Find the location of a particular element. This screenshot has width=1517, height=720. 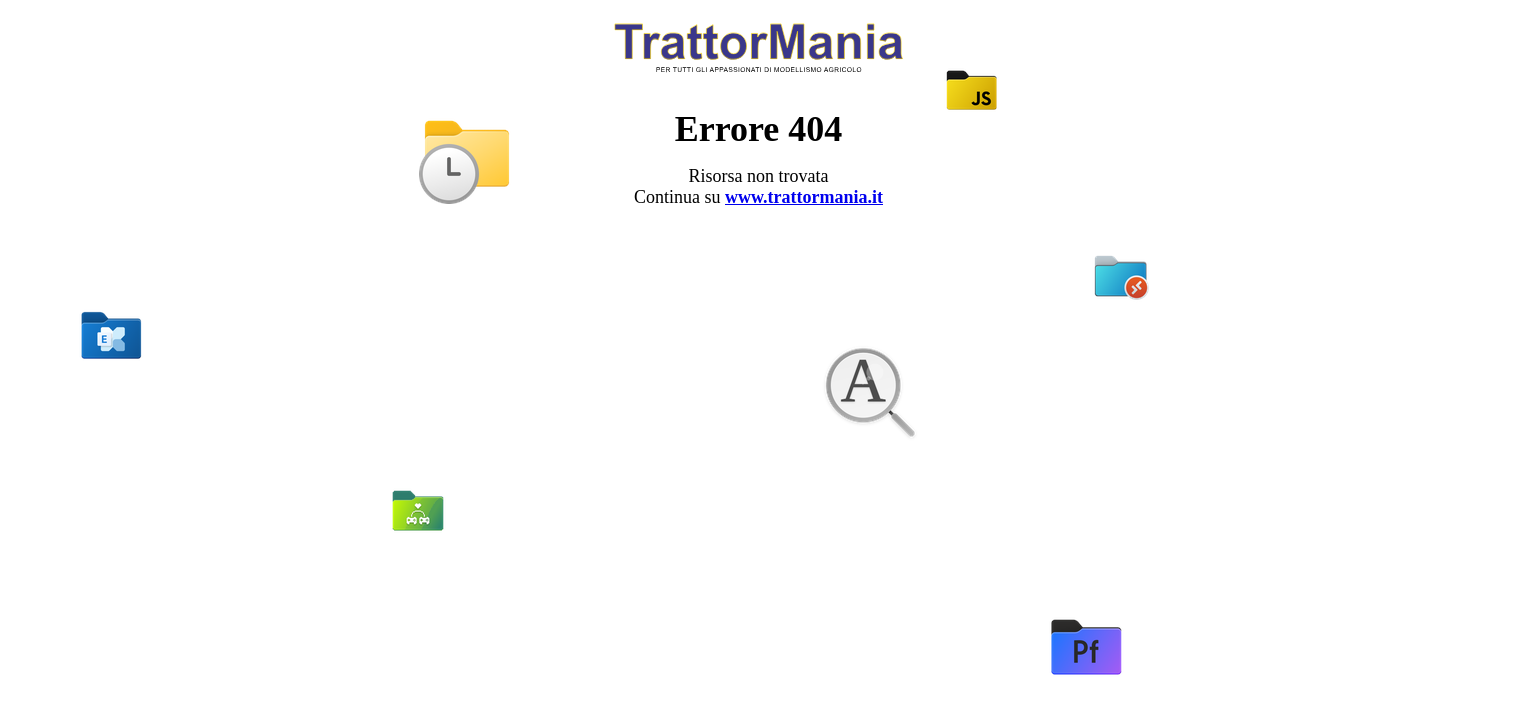

access recently opened files and folders is located at coordinates (467, 156).